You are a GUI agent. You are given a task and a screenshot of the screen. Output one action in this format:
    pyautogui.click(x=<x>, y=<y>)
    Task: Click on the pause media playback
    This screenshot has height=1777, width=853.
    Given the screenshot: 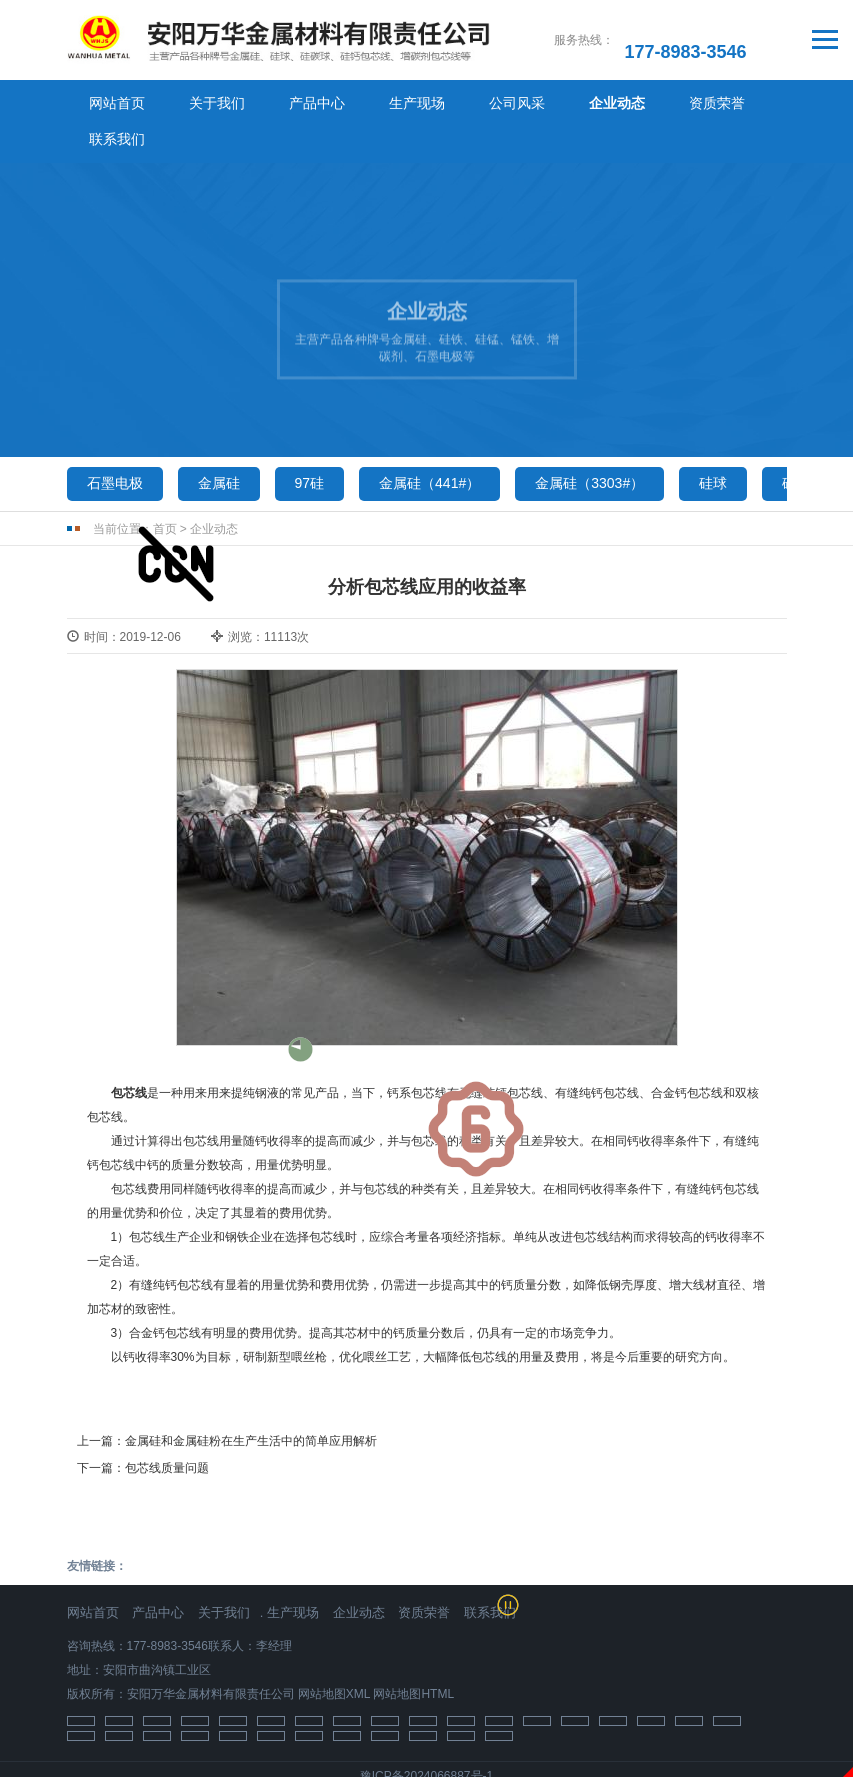 What is the action you would take?
    pyautogui.click(x=508, y=1605)
    